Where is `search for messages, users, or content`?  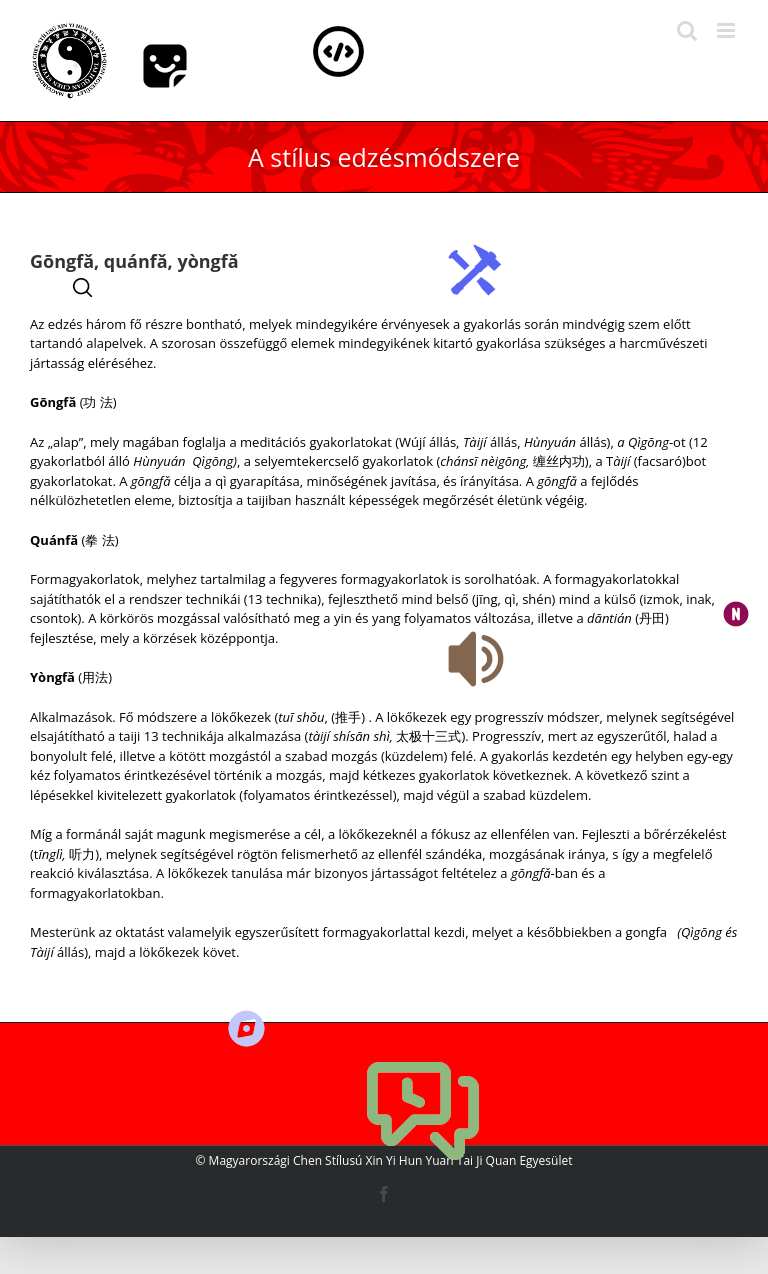
search for messages, users, or content is located at coordinates (83, 288).